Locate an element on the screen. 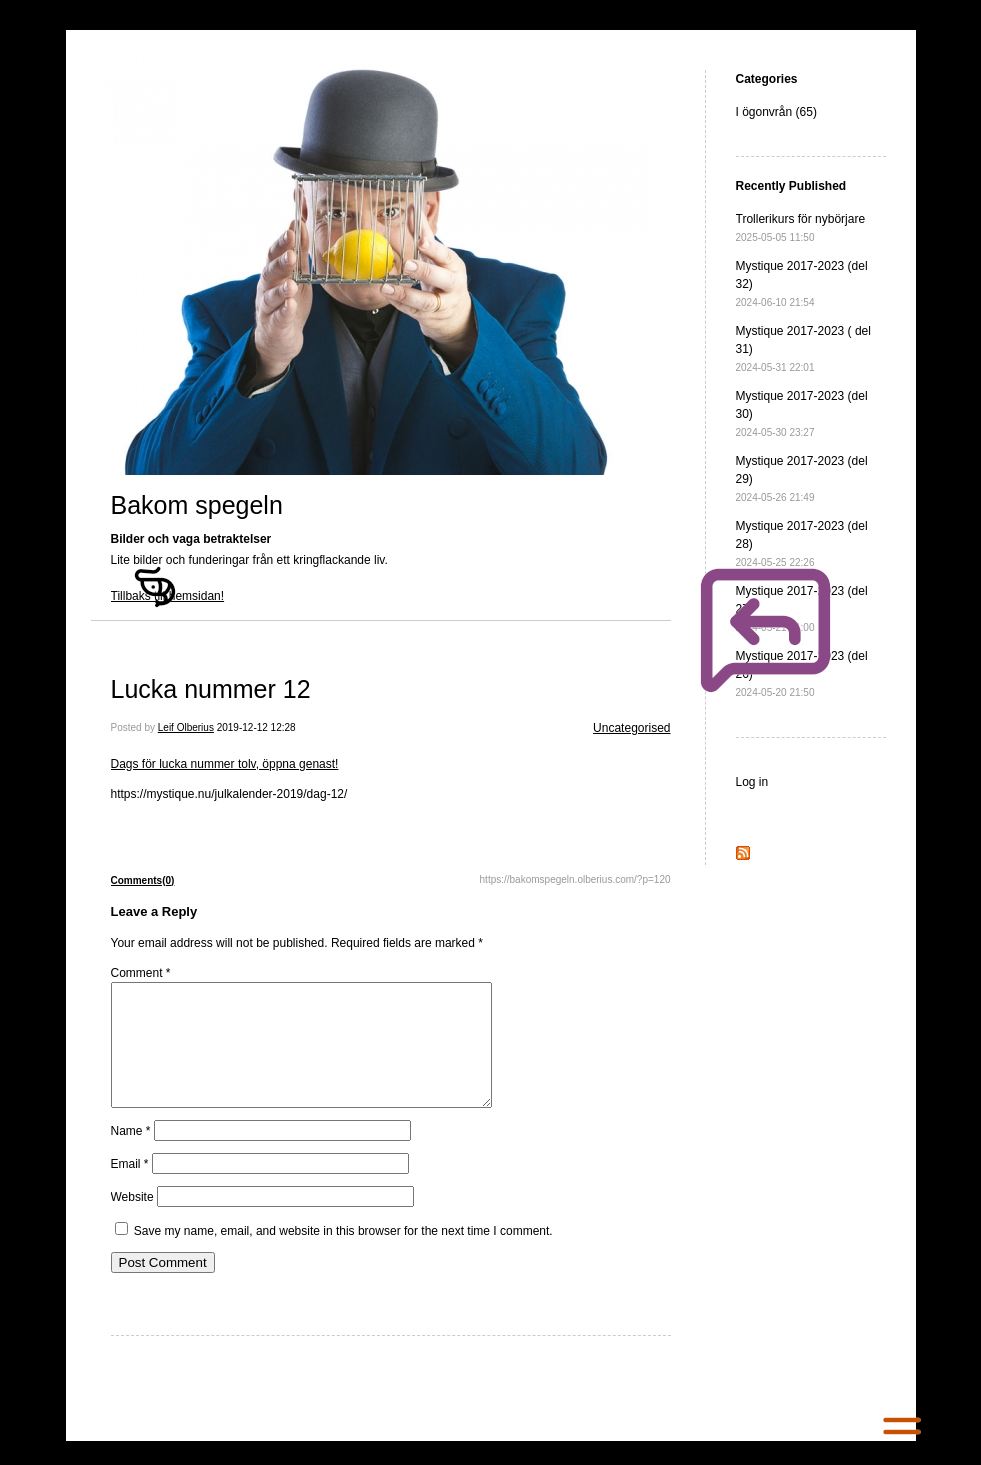  indicates seafood or shellfish menu category is located at coordinates (155, 587).